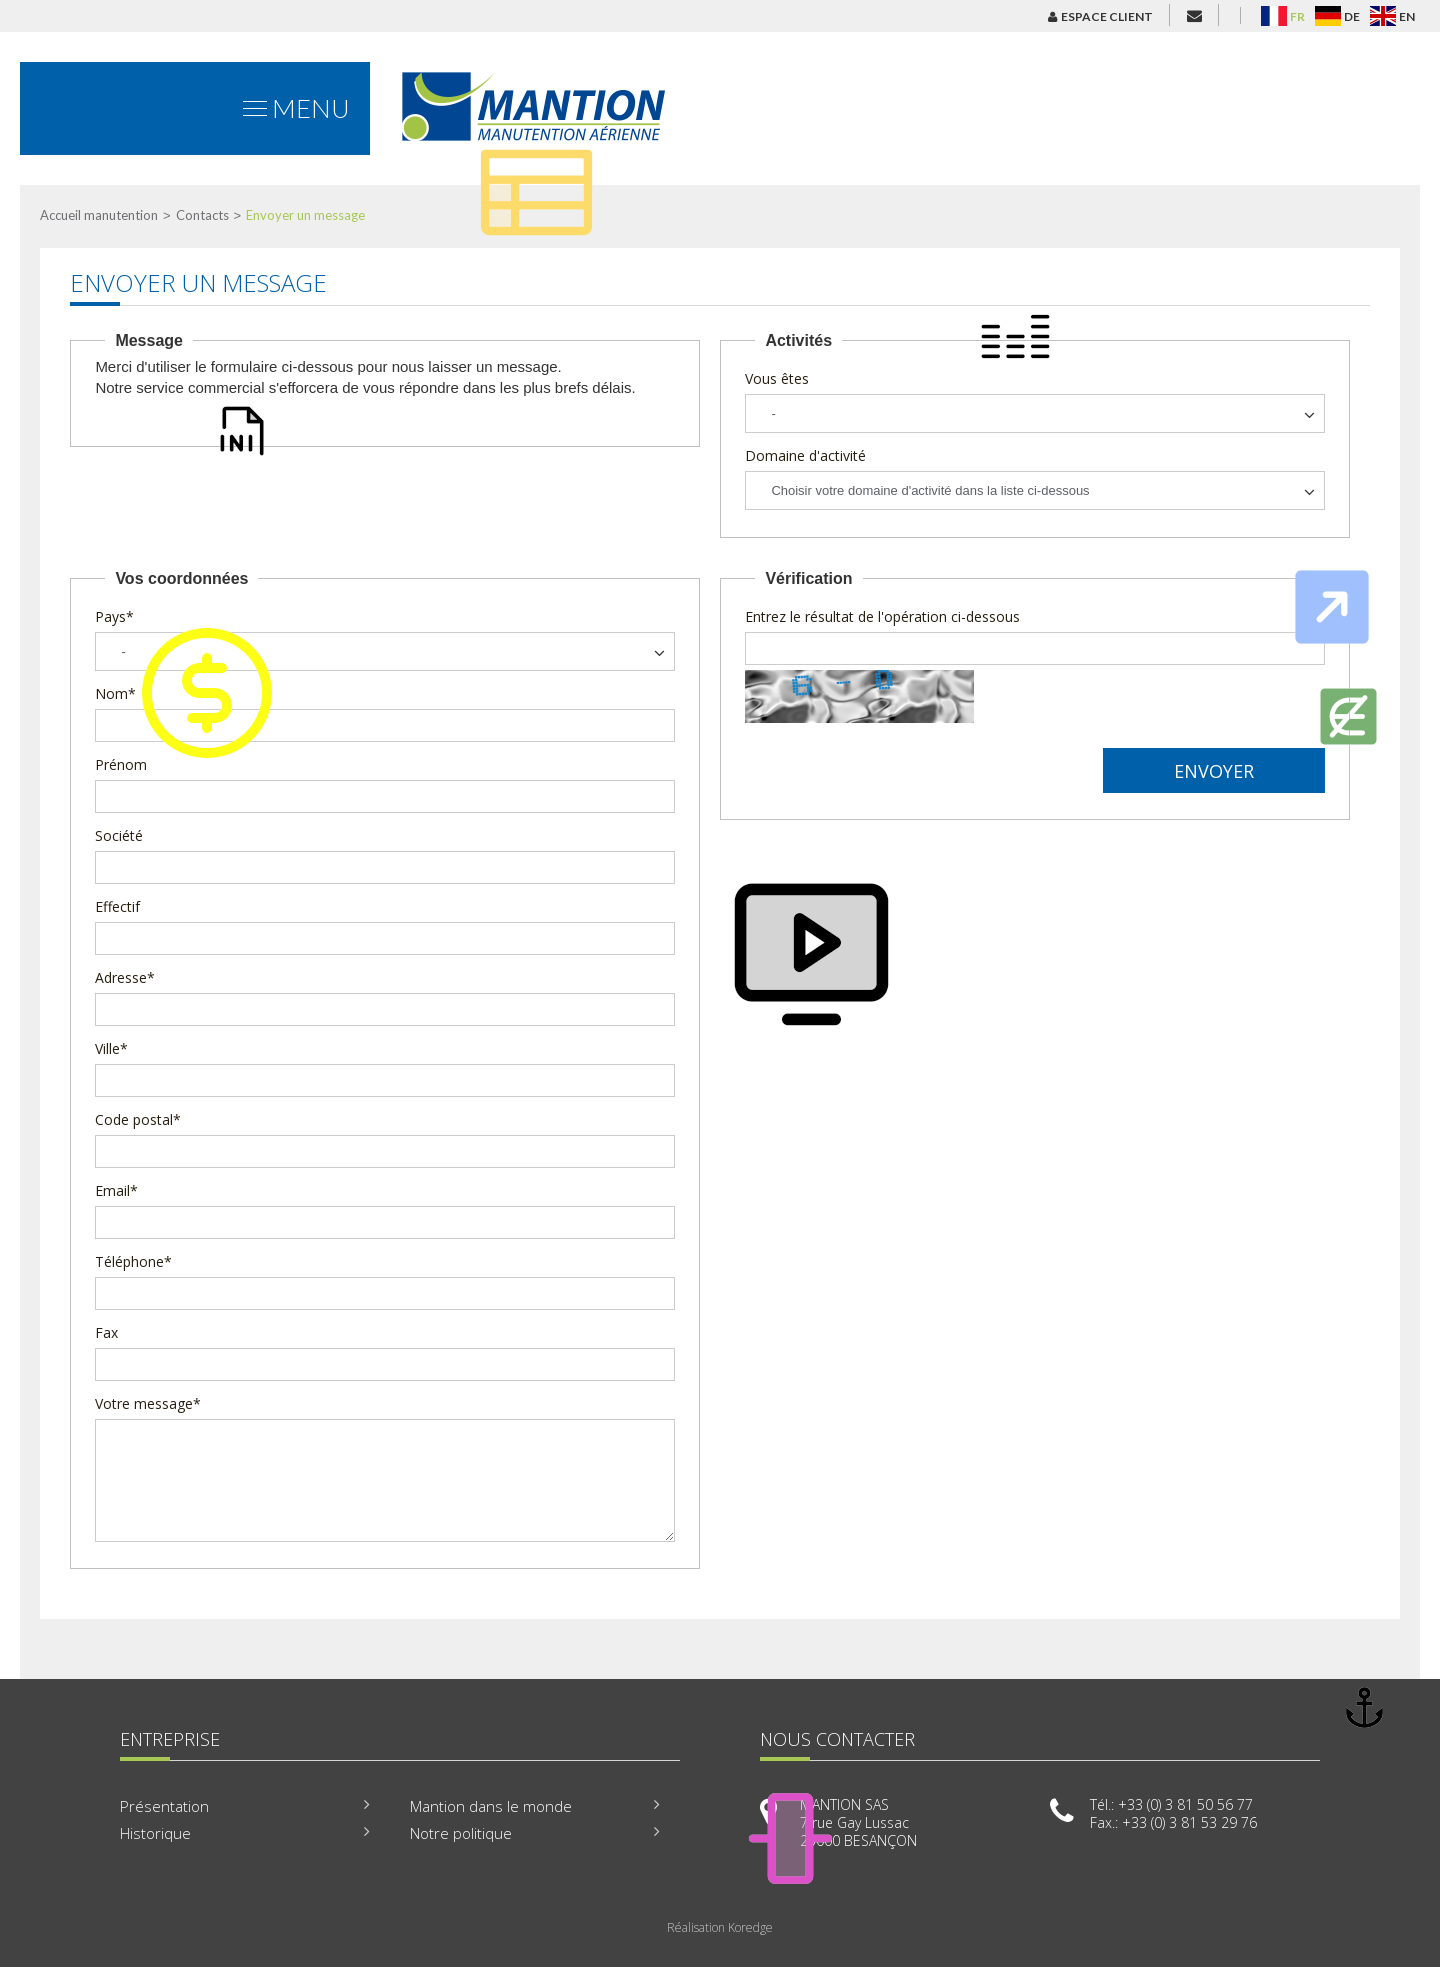  I want to click on play video on monitor or display, so click(811, 948).